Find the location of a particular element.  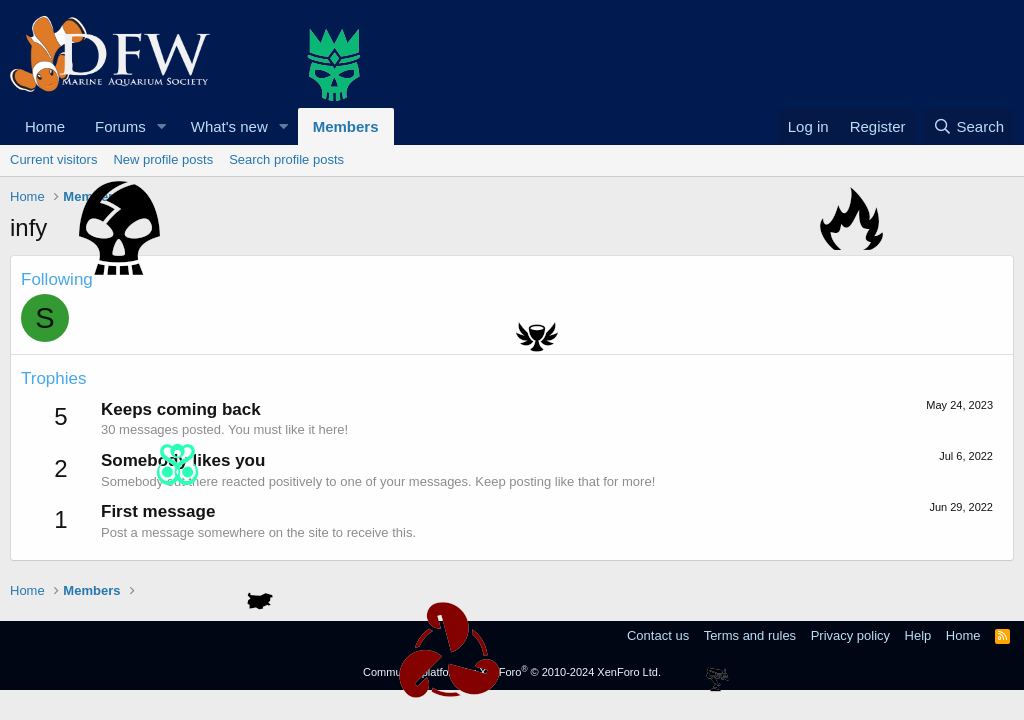

explore the map on foot is located at coordinates (717, 679).